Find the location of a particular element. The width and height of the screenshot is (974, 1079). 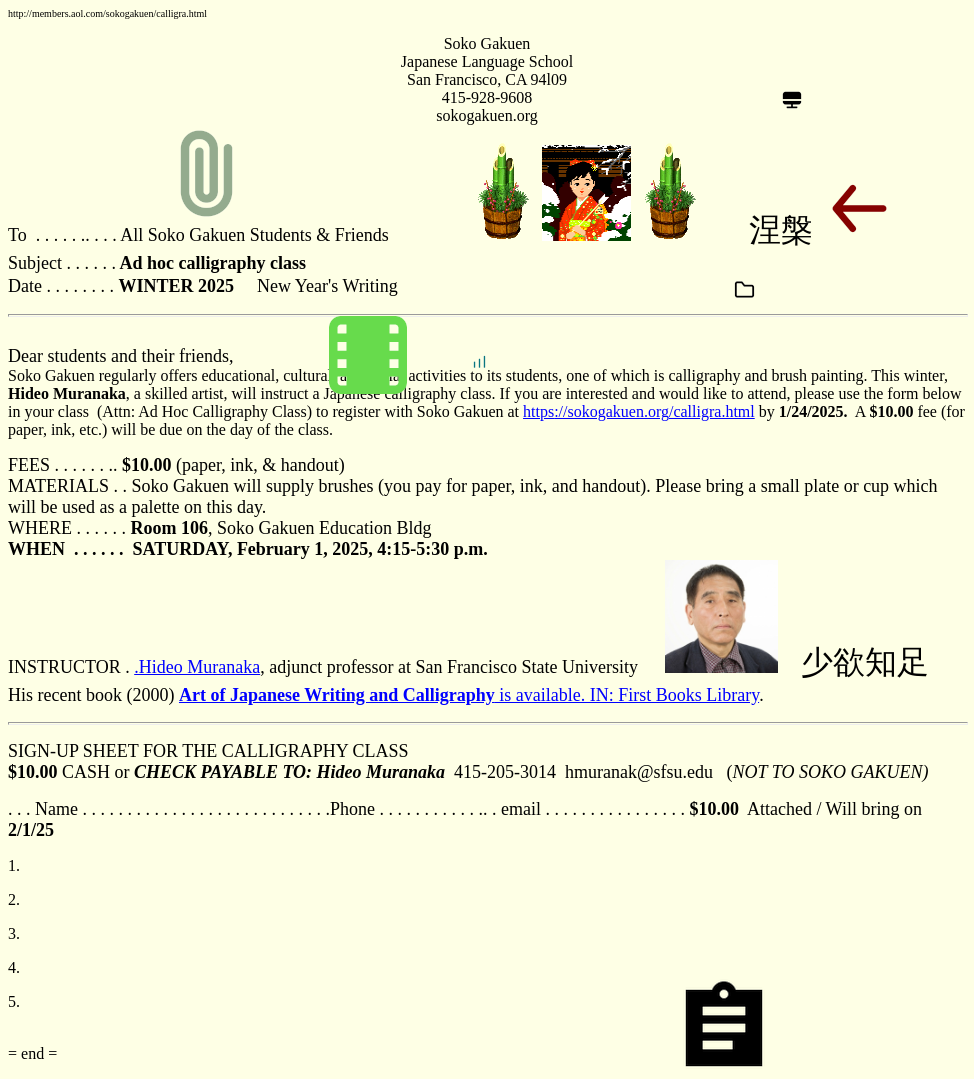

open file folder is located at coordinates (744, 289).